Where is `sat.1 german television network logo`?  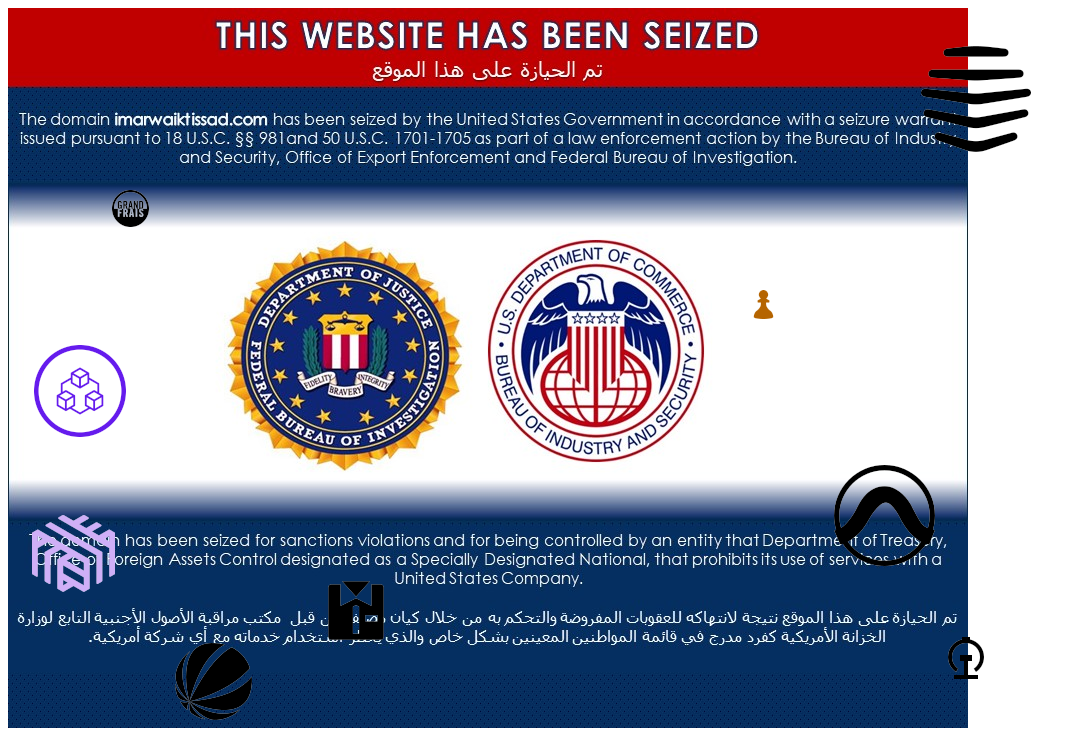 sat.1 german television network logo is located at coordinates (213, 681).